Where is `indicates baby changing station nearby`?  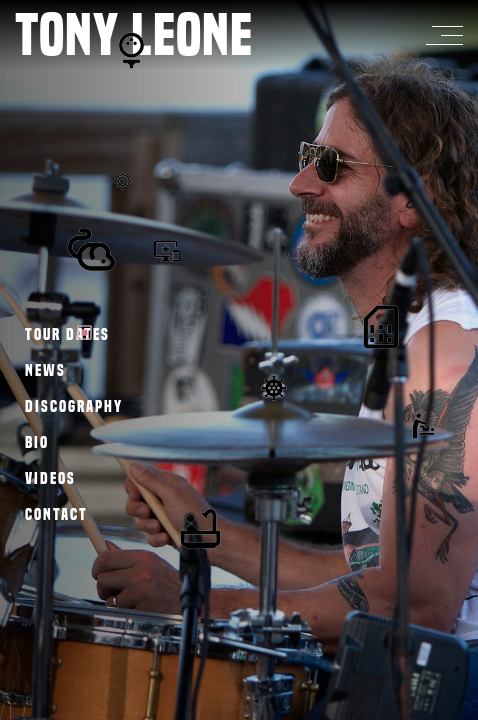 indicates baby changing station nearby is located at coordinates (423, 426).